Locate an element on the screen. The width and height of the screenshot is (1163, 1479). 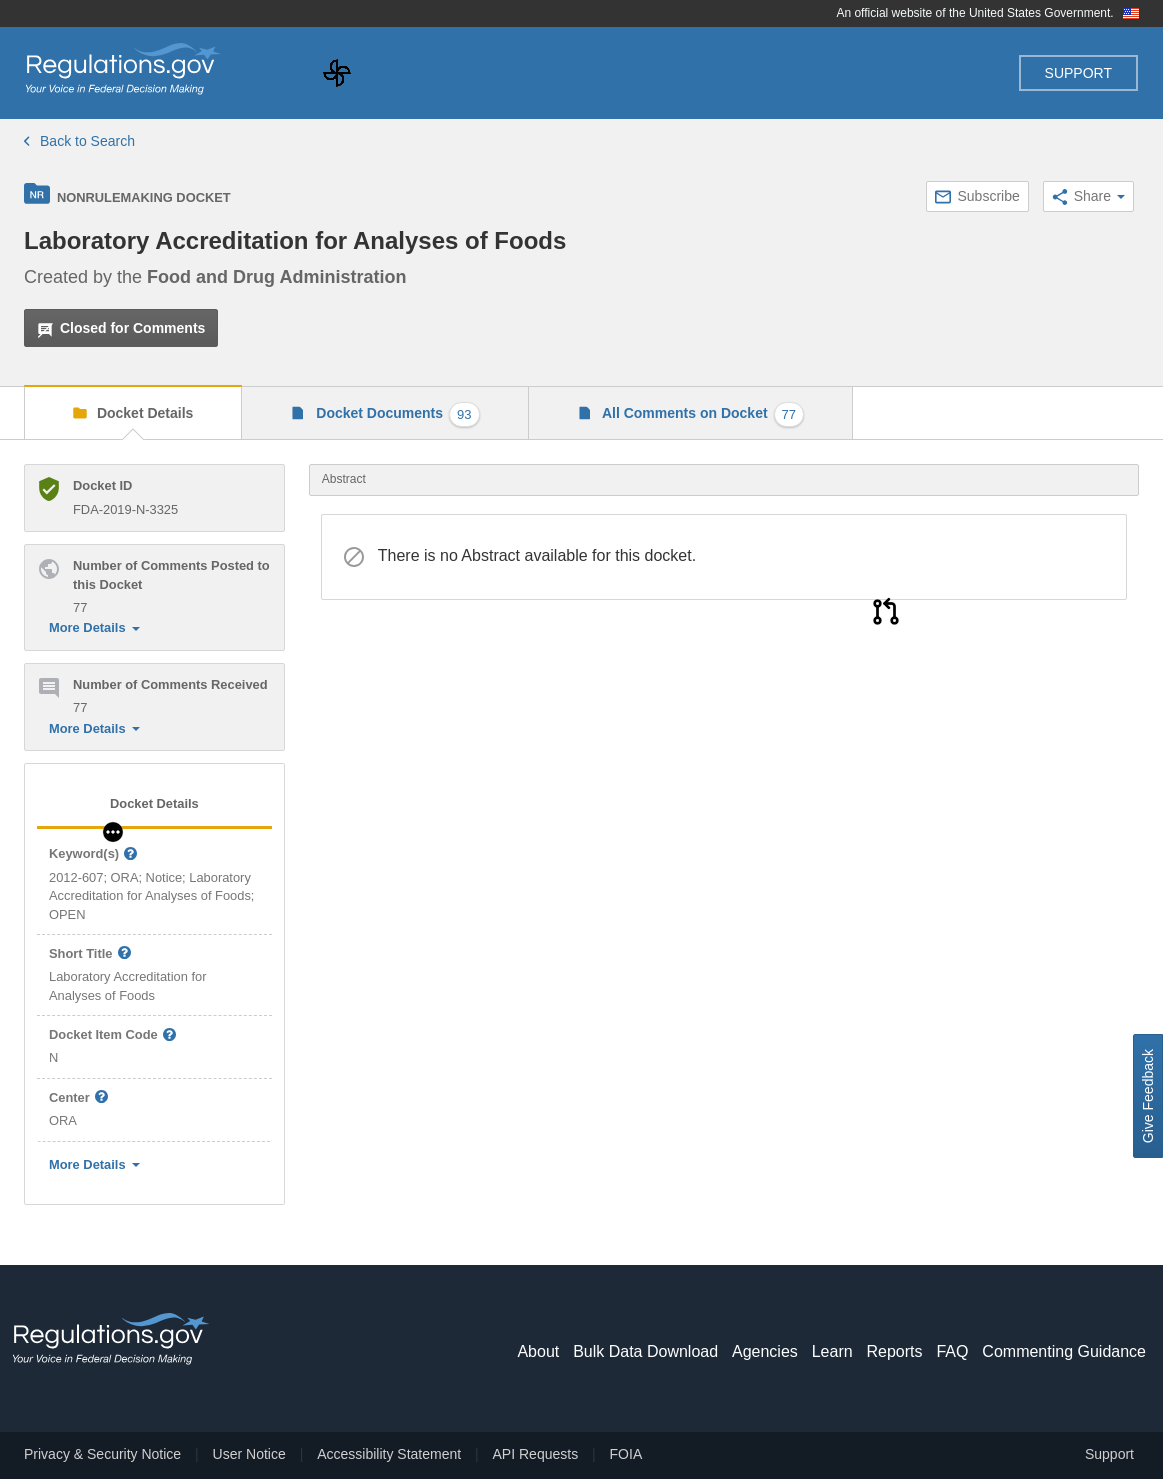
access toys or games category is located at coordinates (337, 73).